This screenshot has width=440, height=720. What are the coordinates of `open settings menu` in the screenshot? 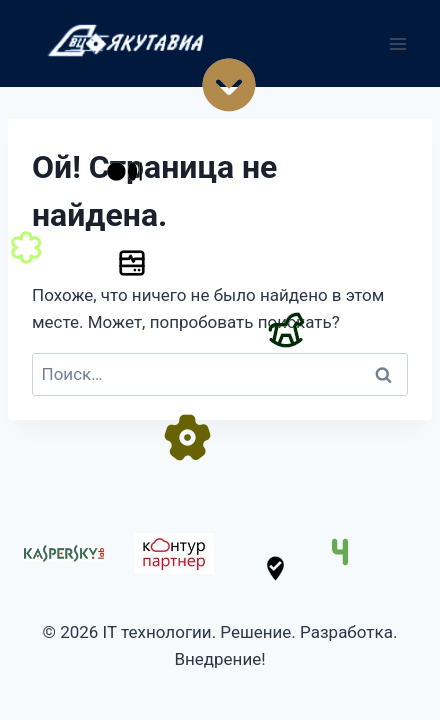 It's located at (187, 437).